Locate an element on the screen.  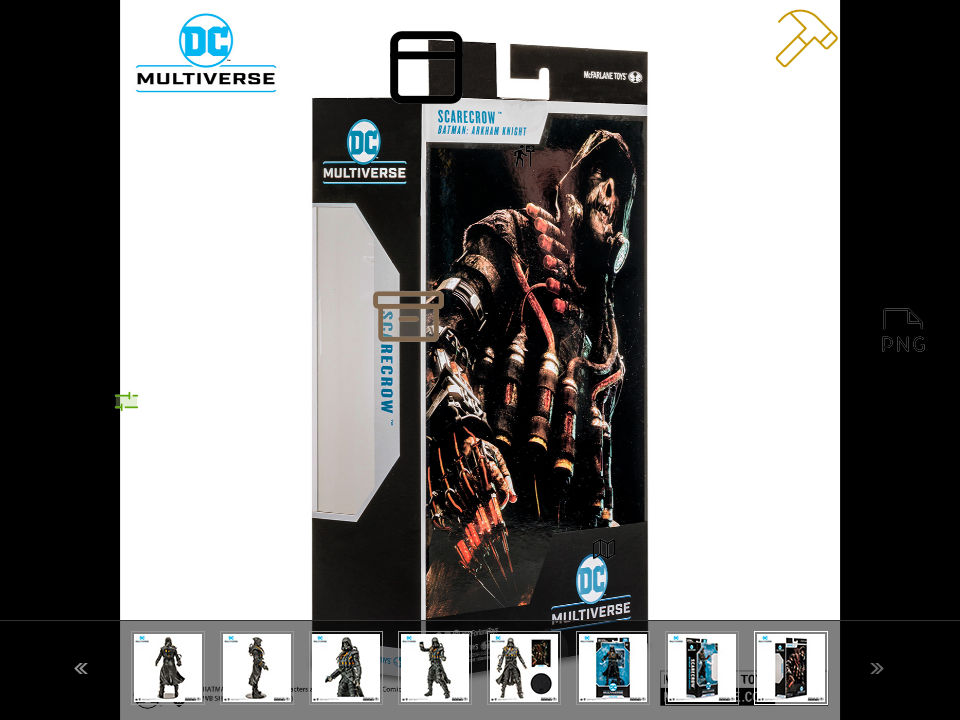
follow directional signs or navigation guidance is located at coordinates (524, 155).